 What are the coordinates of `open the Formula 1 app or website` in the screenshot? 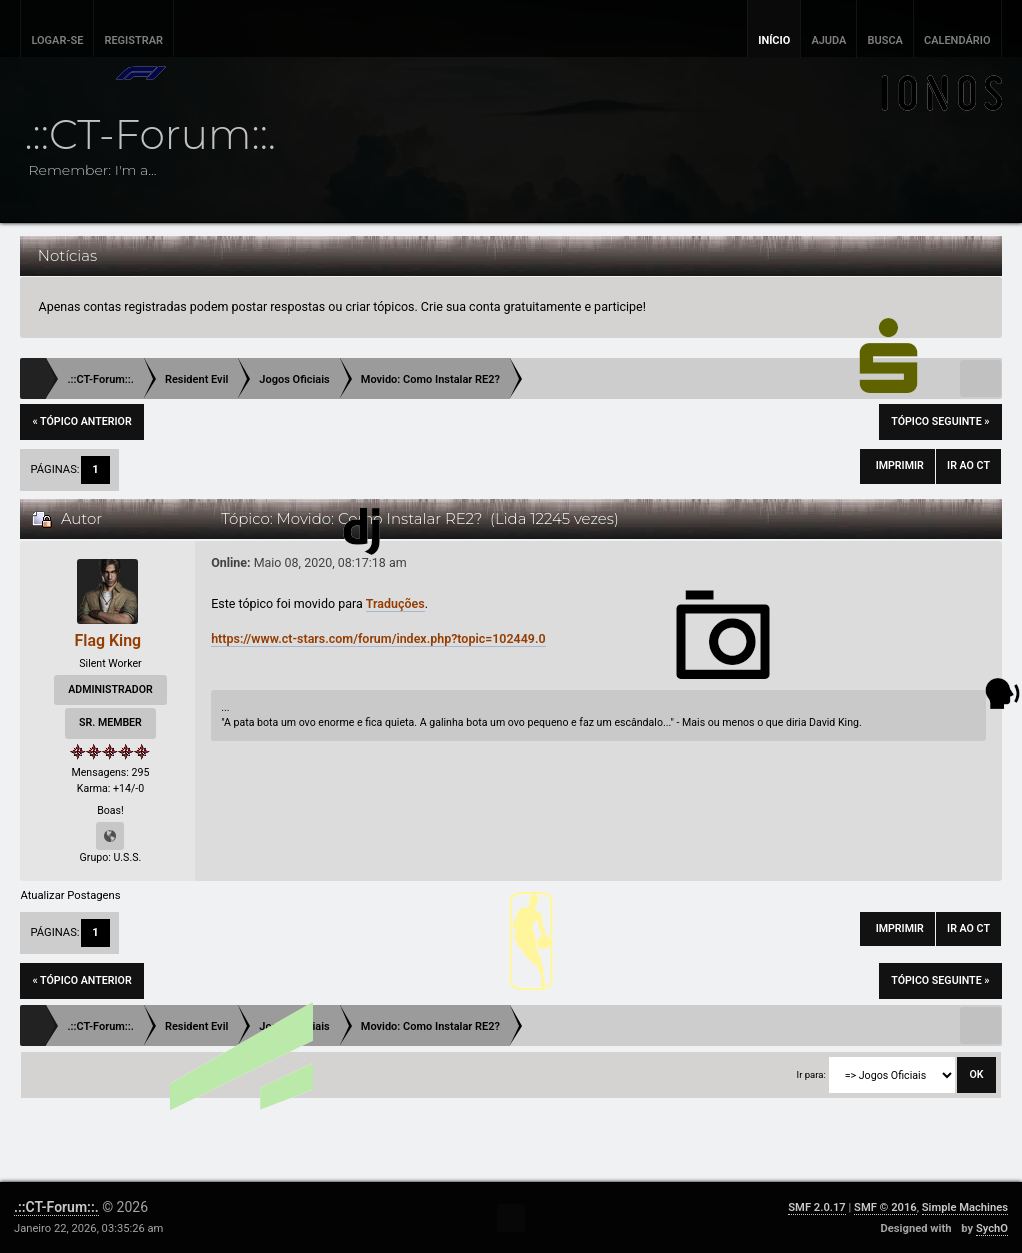 It's located at (141, 73).